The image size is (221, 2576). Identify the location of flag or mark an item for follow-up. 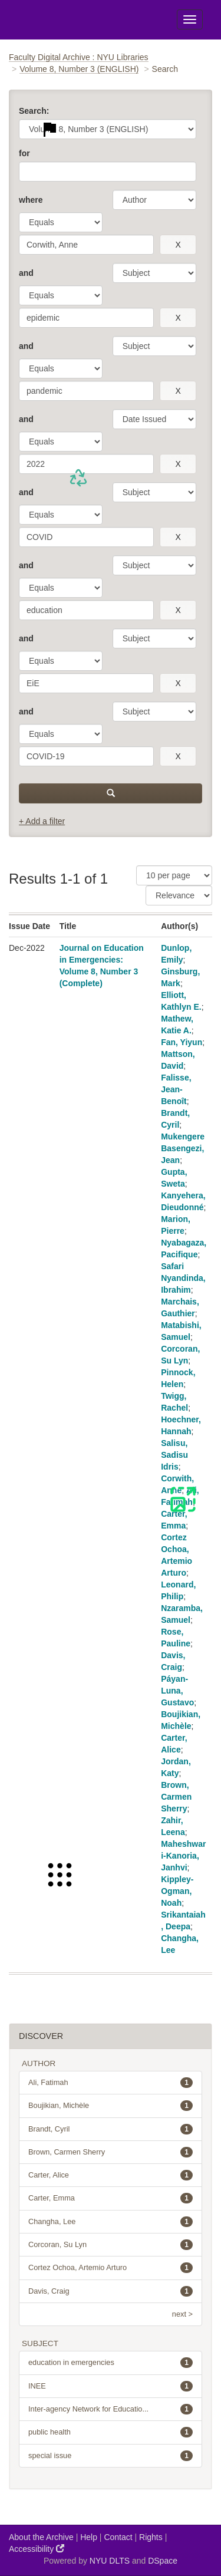
(50, 129).